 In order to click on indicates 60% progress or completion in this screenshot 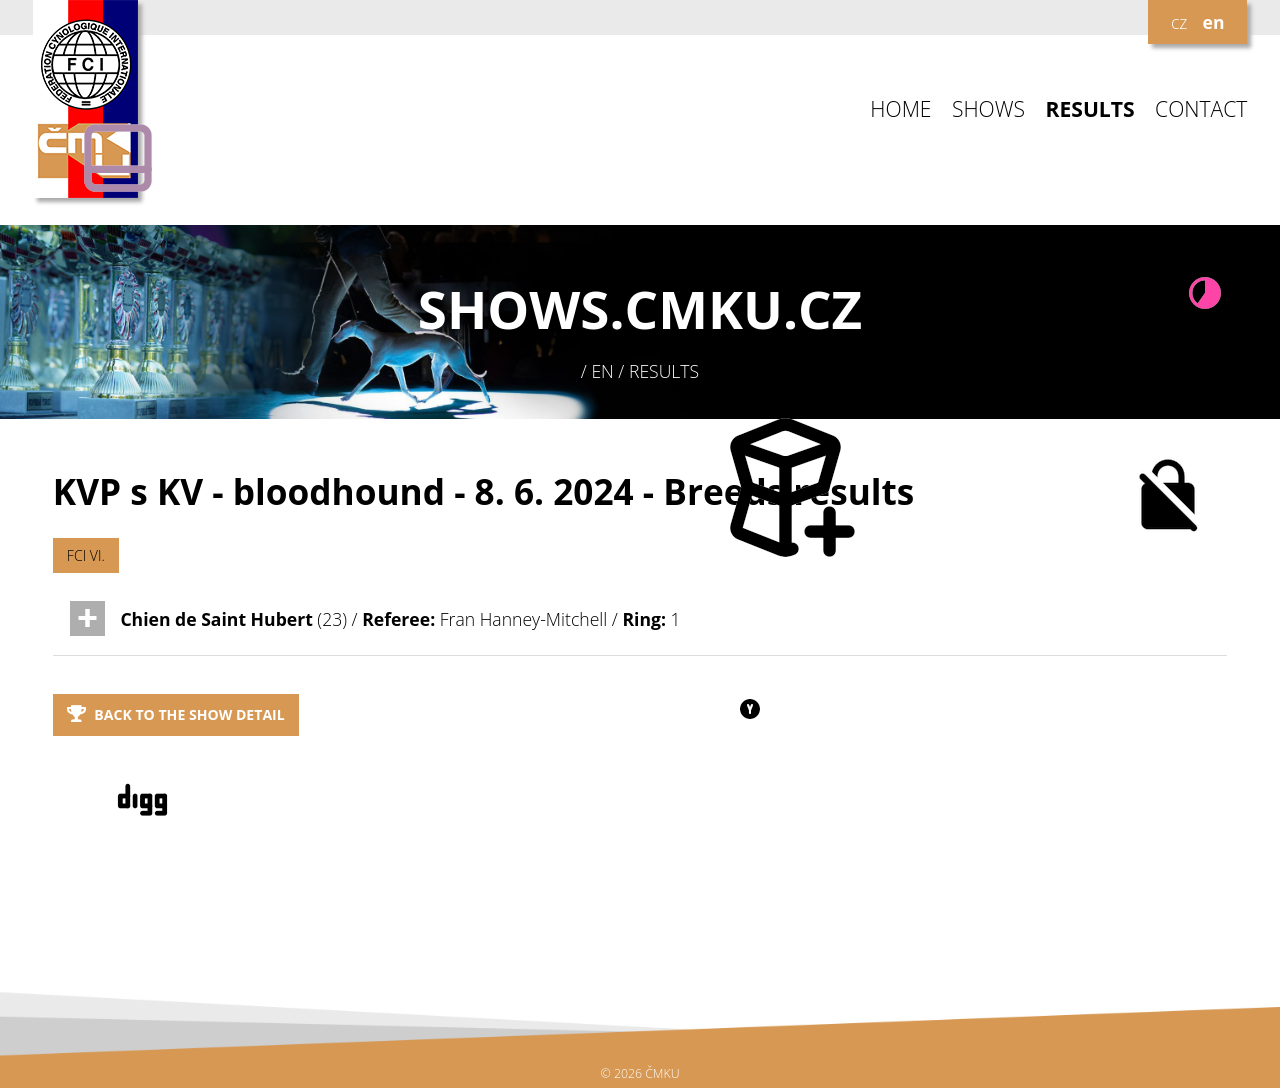, I will do `click(1205, 293)`.